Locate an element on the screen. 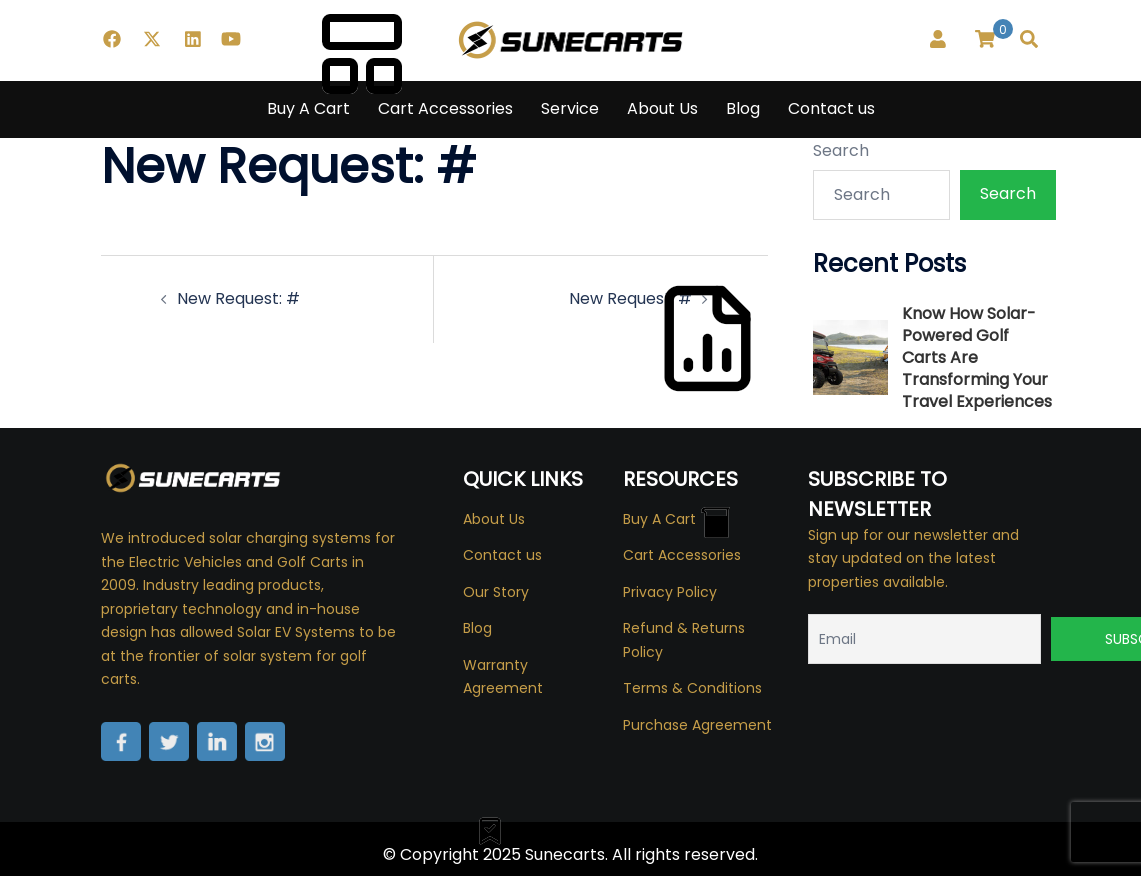  view report or analytics file is located at coordinates (707, 338).